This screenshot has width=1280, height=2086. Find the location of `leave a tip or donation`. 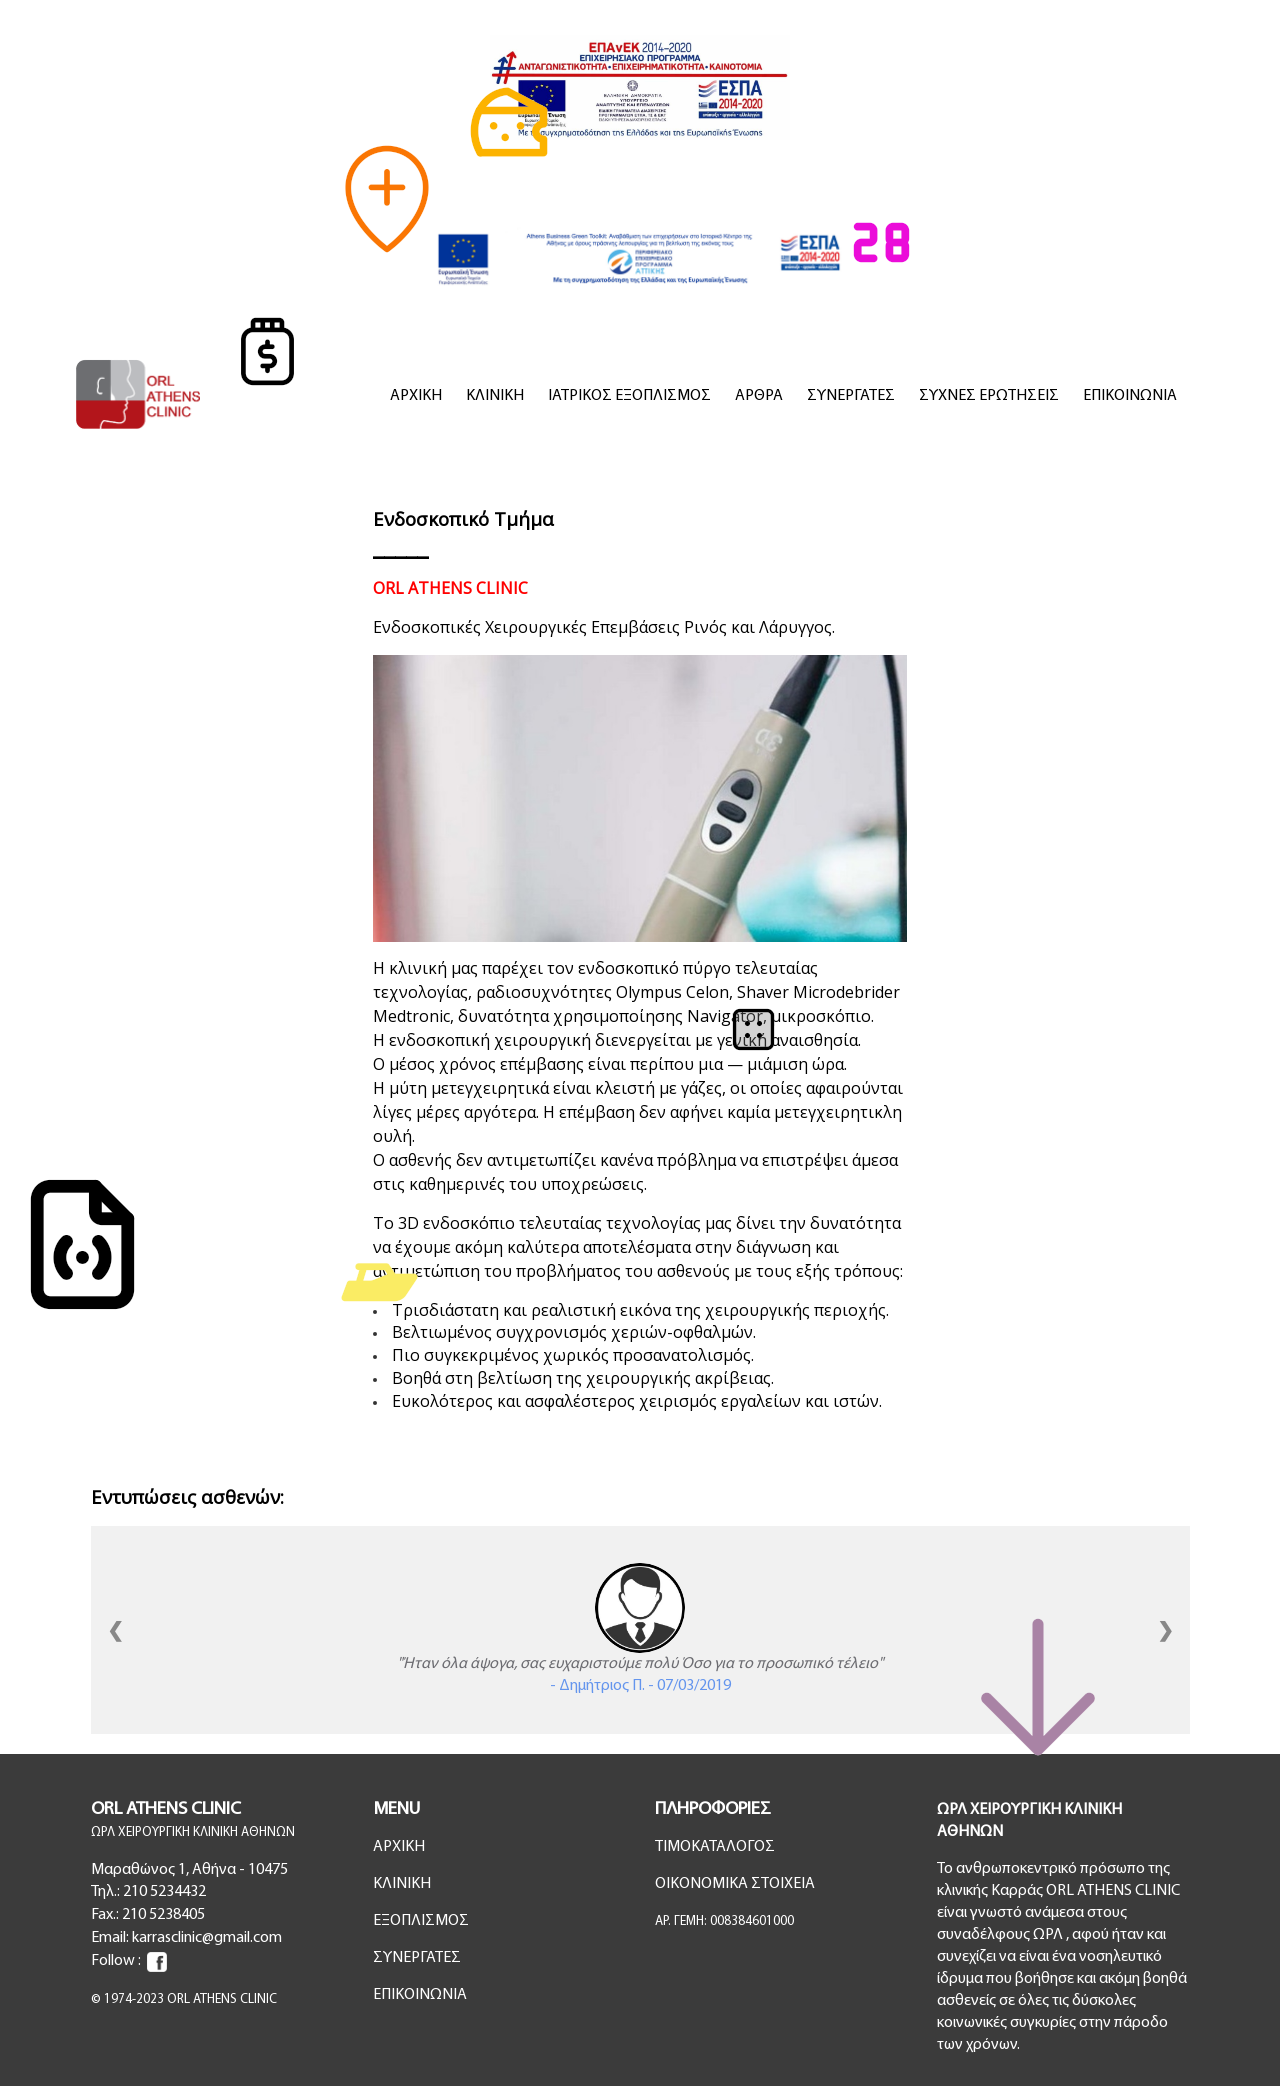

leave a tip or donation is located at coordinates (267, 351).